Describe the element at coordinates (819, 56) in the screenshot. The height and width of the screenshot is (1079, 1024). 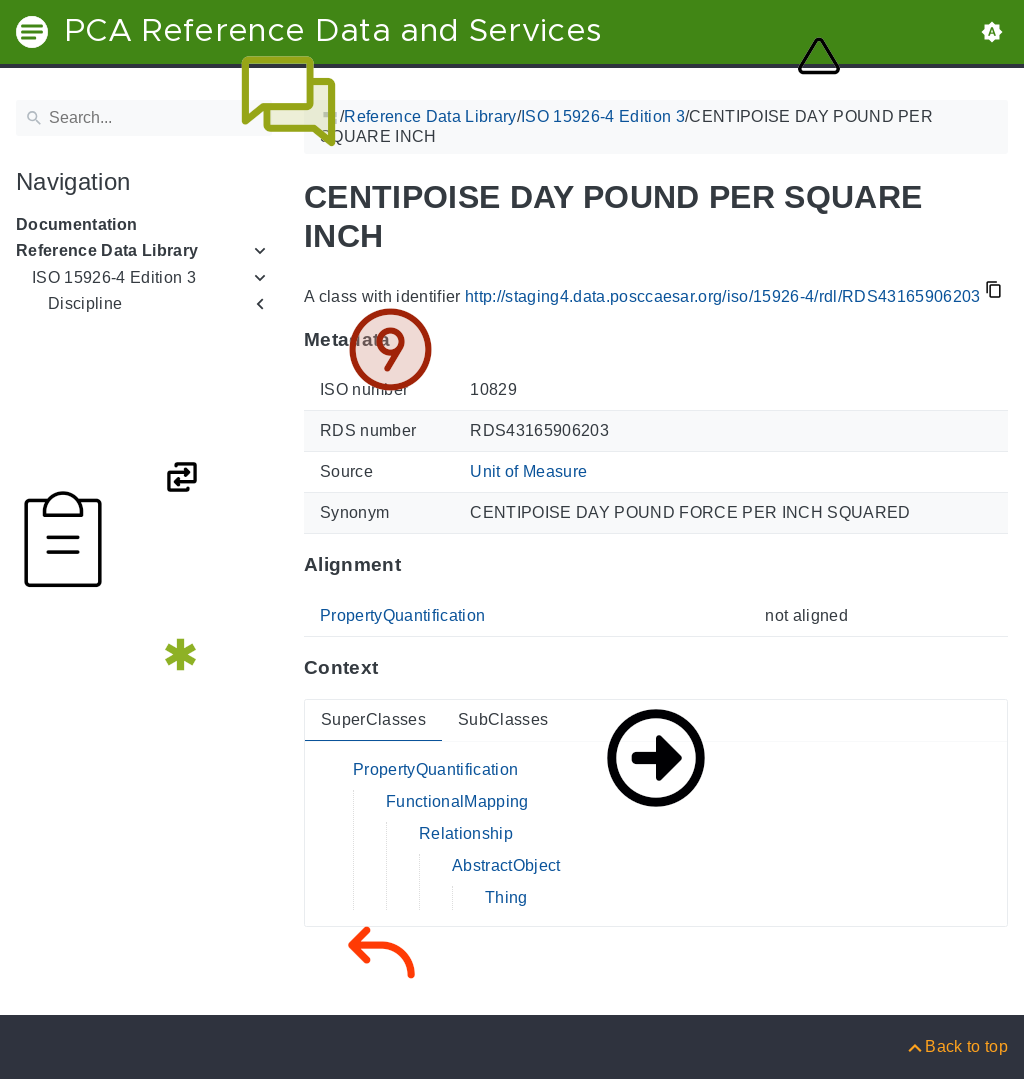
I see `indicates a warning or caution state` at that location.